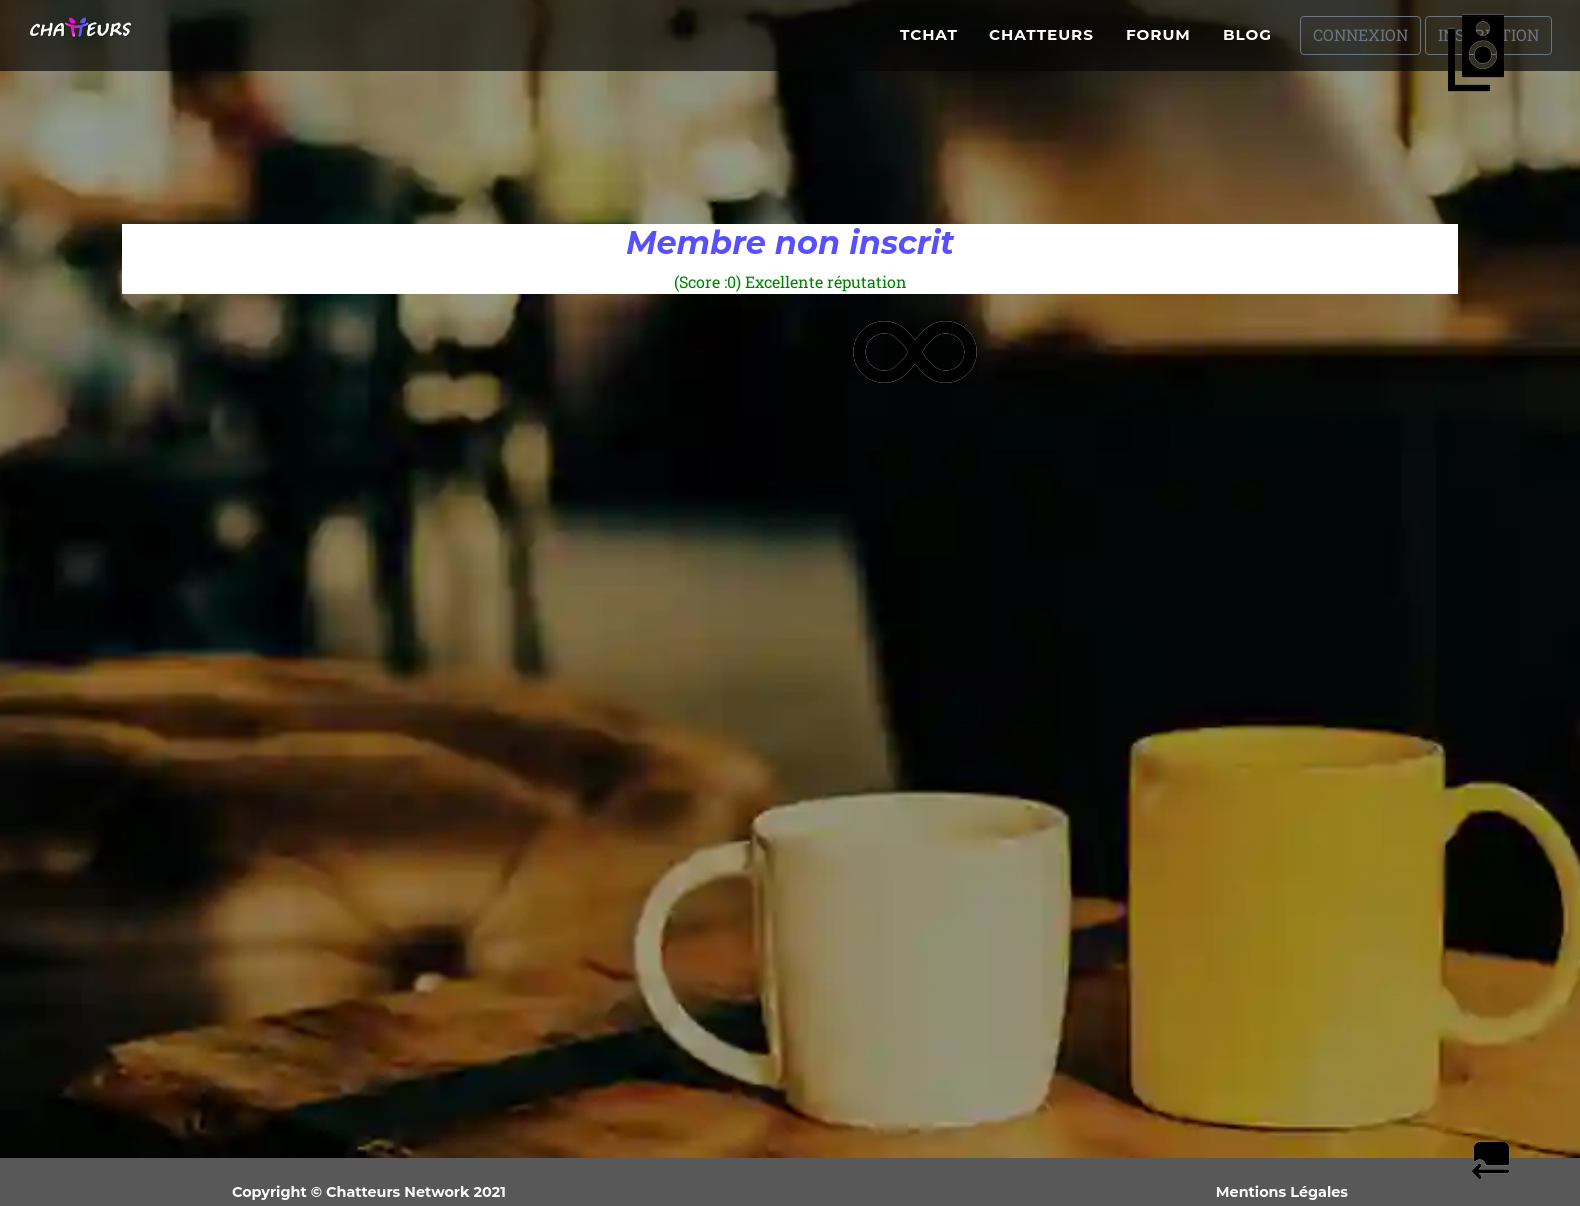 The width and height of the screenshot is (1580, 1206). Describe the element at coordinates (1491, 1159) in the screenshot. I see `auto-fit content to the left edge` at that location.